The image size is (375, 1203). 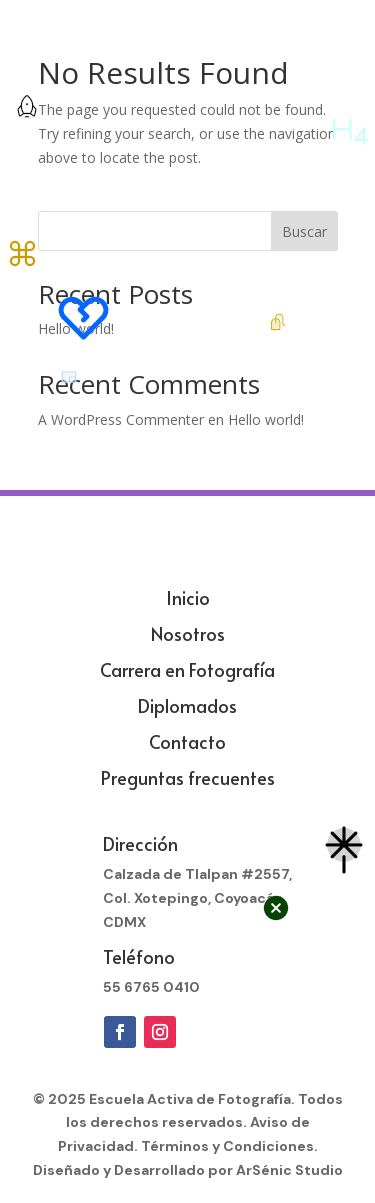 I want to click on tea or hot beverage options, so click(x=277, y=322).